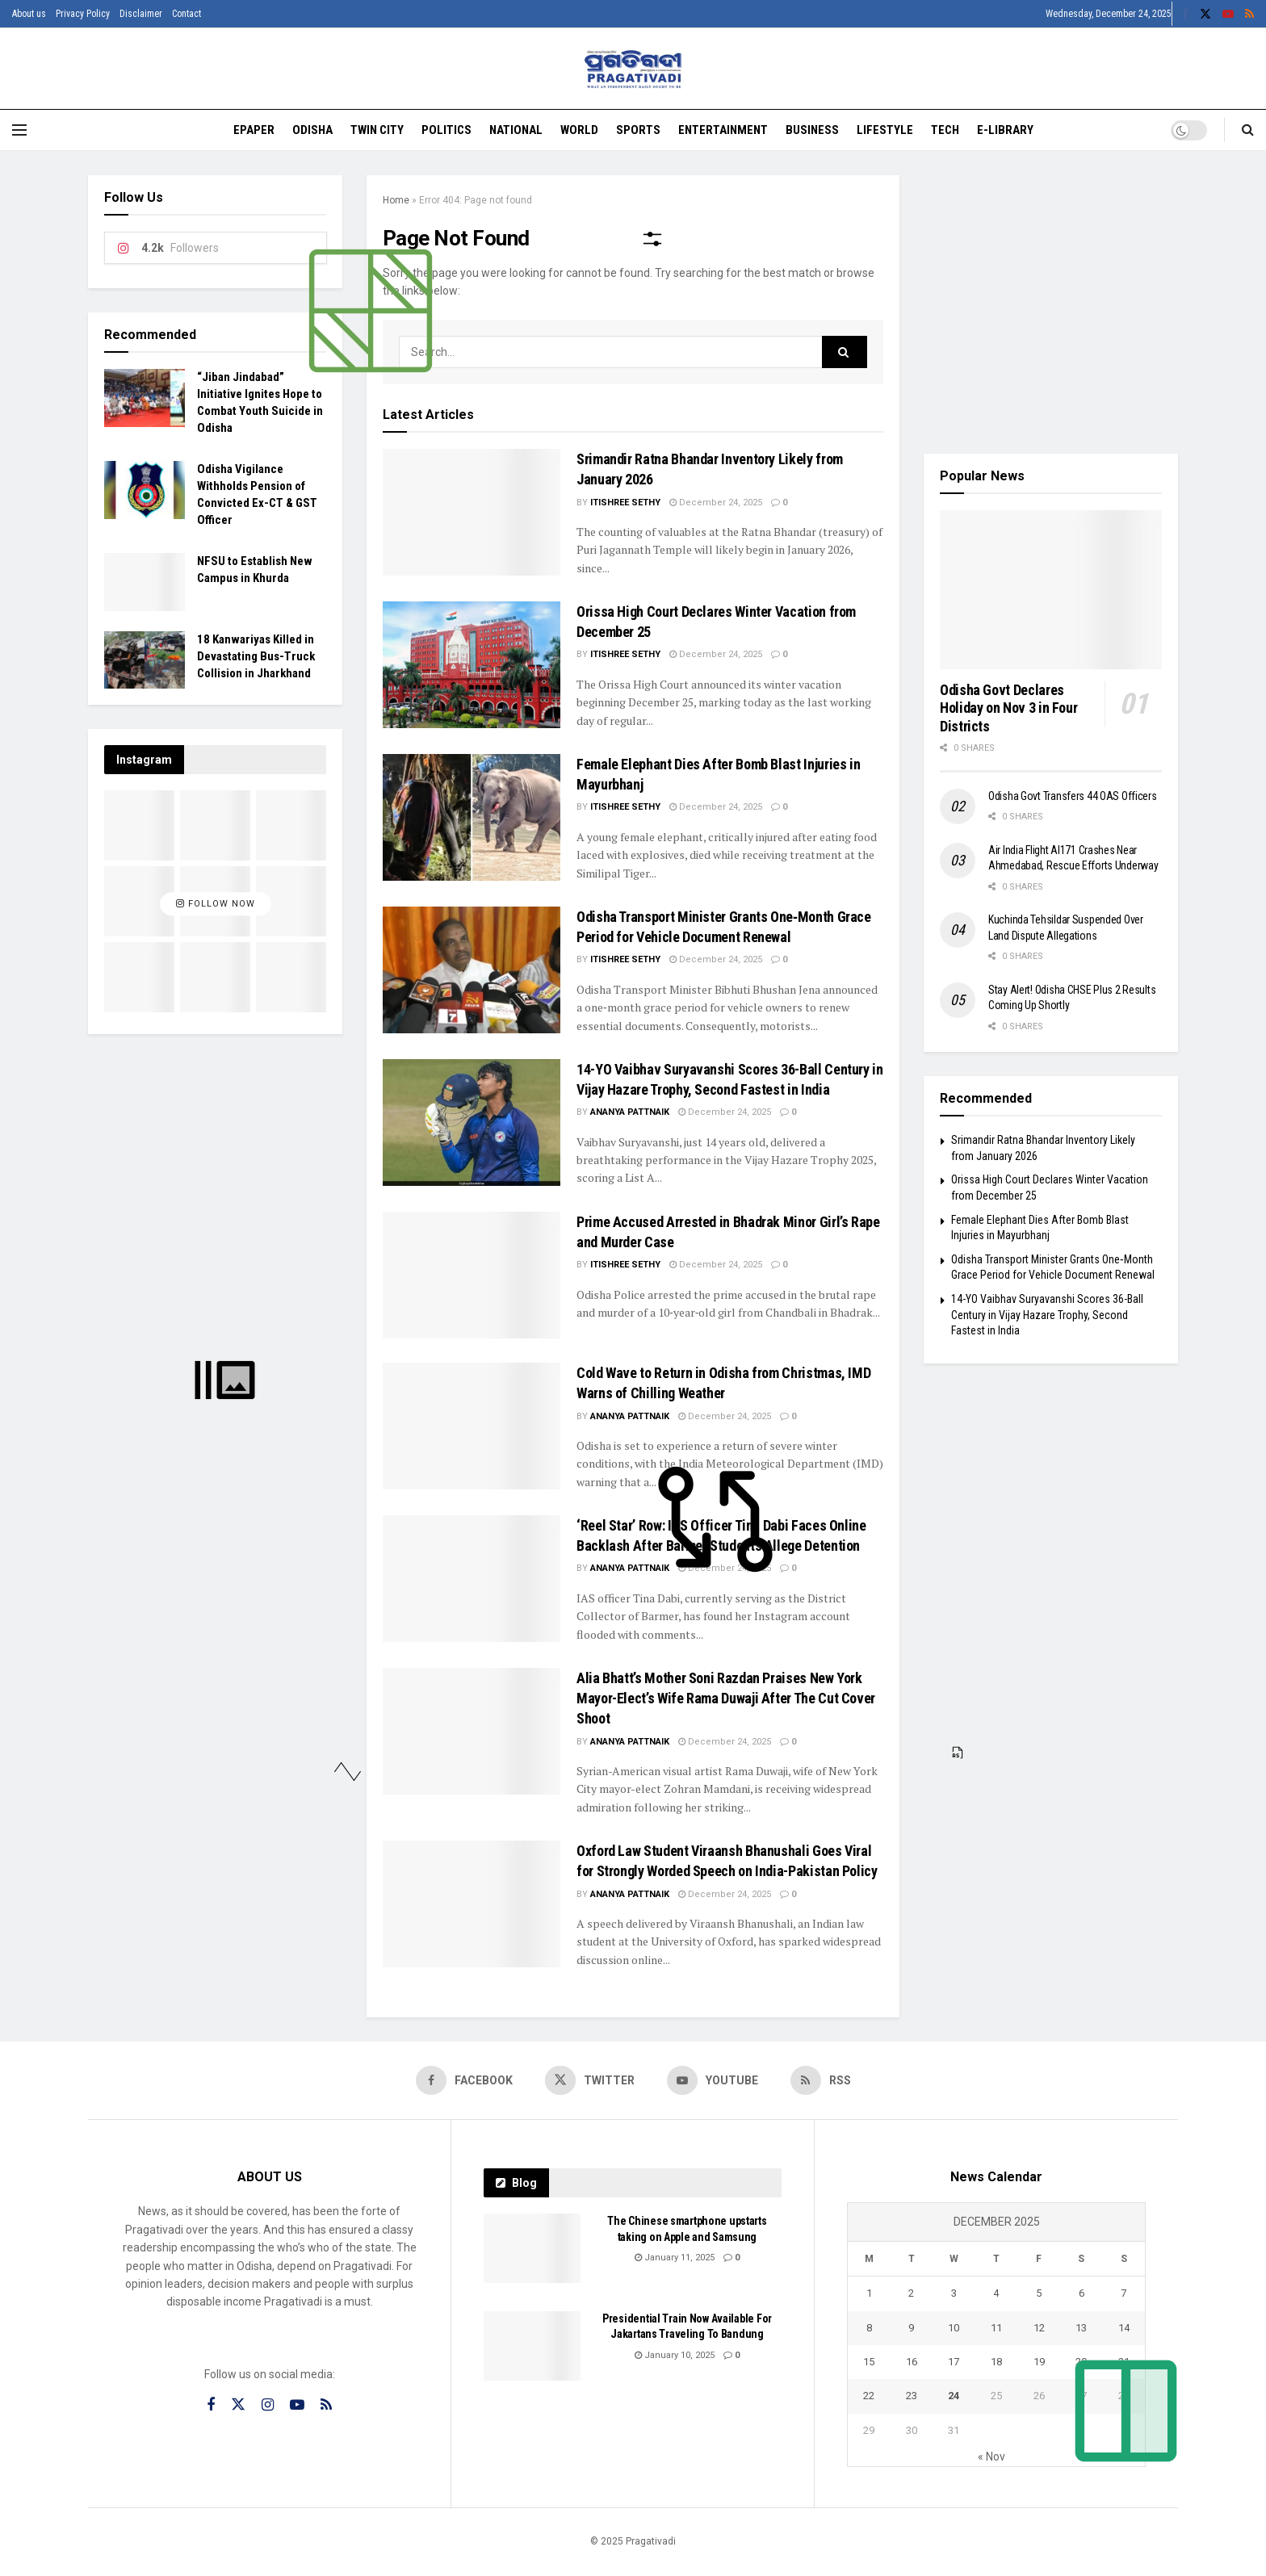 The width and height of the screenshot is (1266, 2576). Describe the element at coordinates (652, 239) in the screenshot. I see `adjust settings or preferences` at that location.